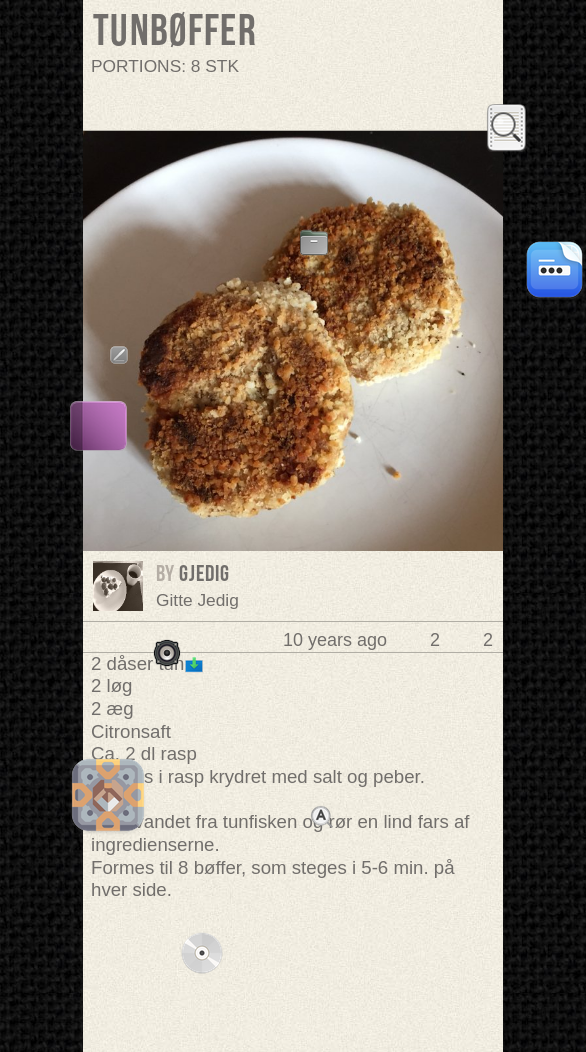  Describe the element at coordinates (506, 127) in the screenshot. I see `open the system logs application` at that location.